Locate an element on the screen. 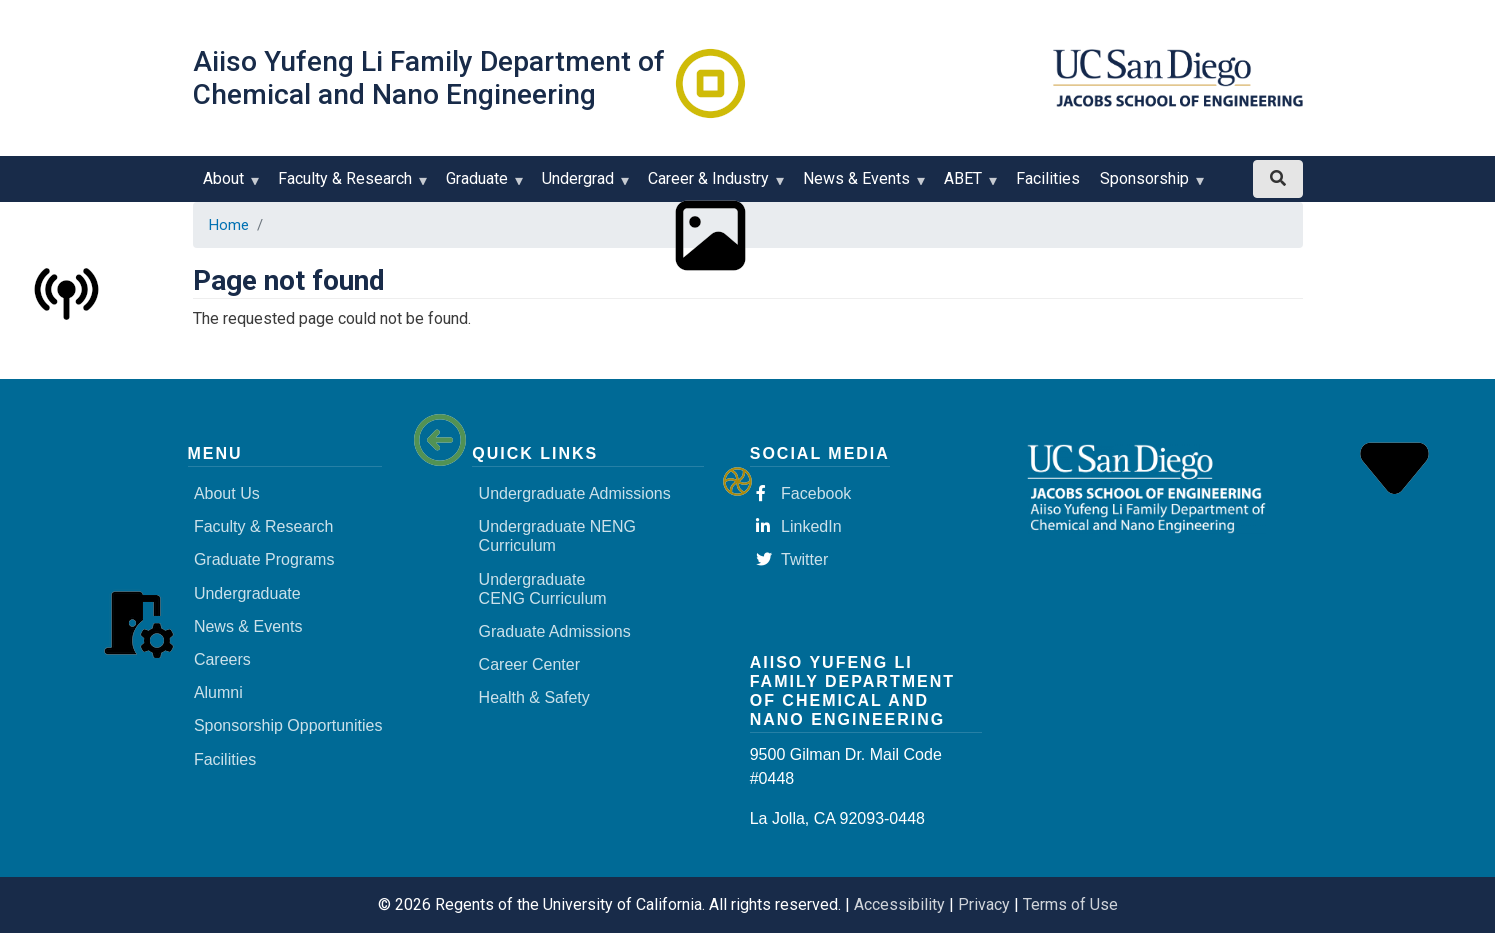  access radio or audio streaming is located at coordinates (66, 292).